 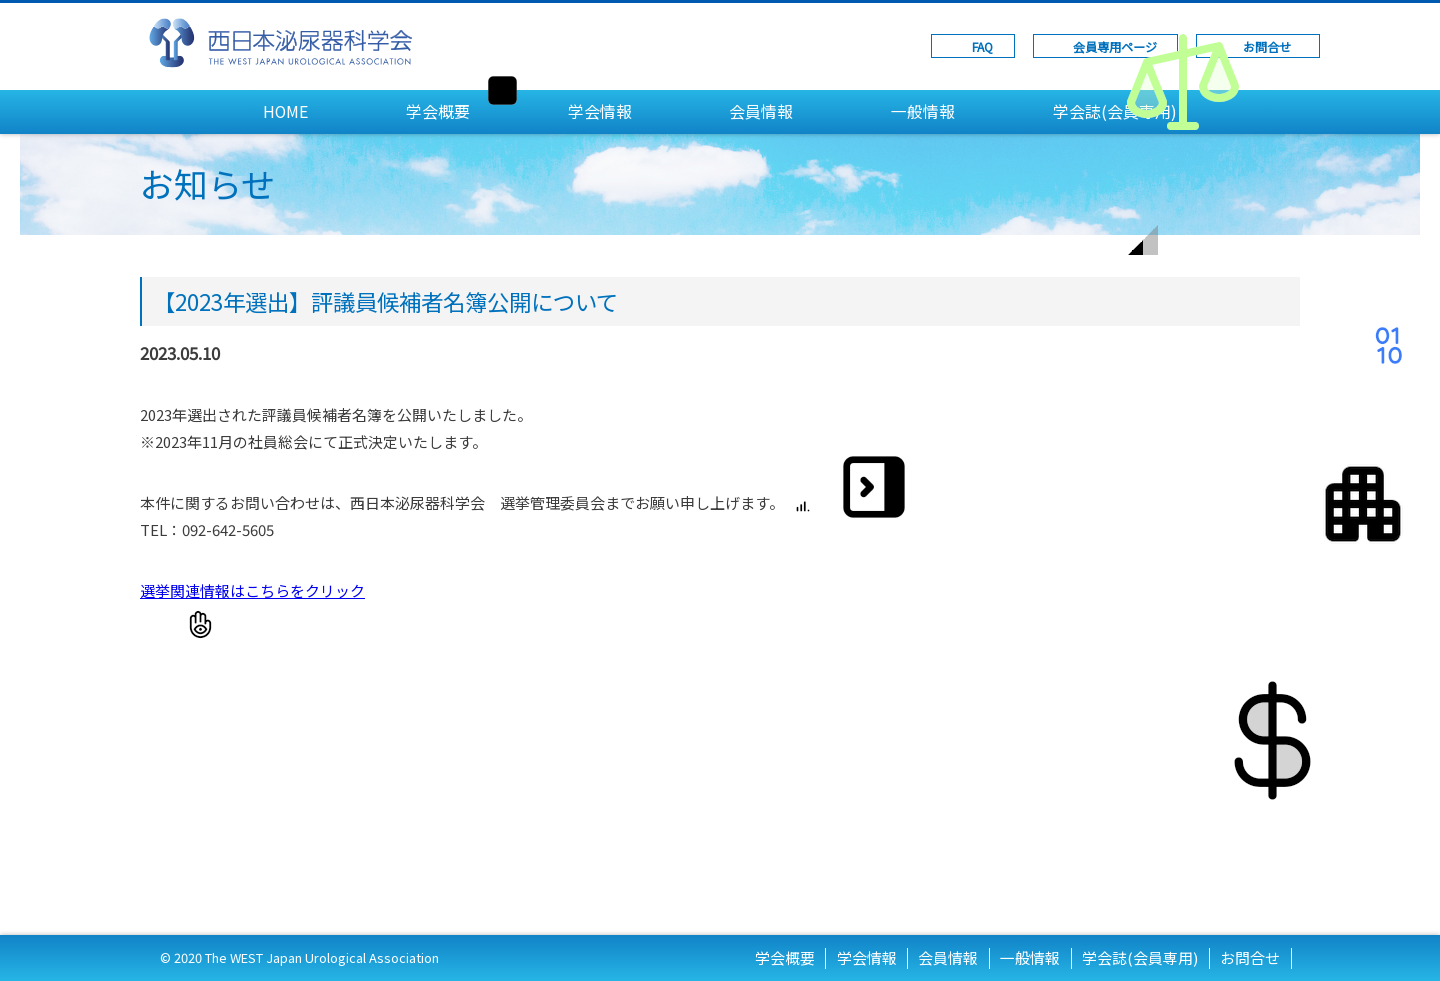 What do you see at coordinates (1183, 82) in the screenshot?
I see `access legal or terms of service information` at bounding box center [1183, 82].